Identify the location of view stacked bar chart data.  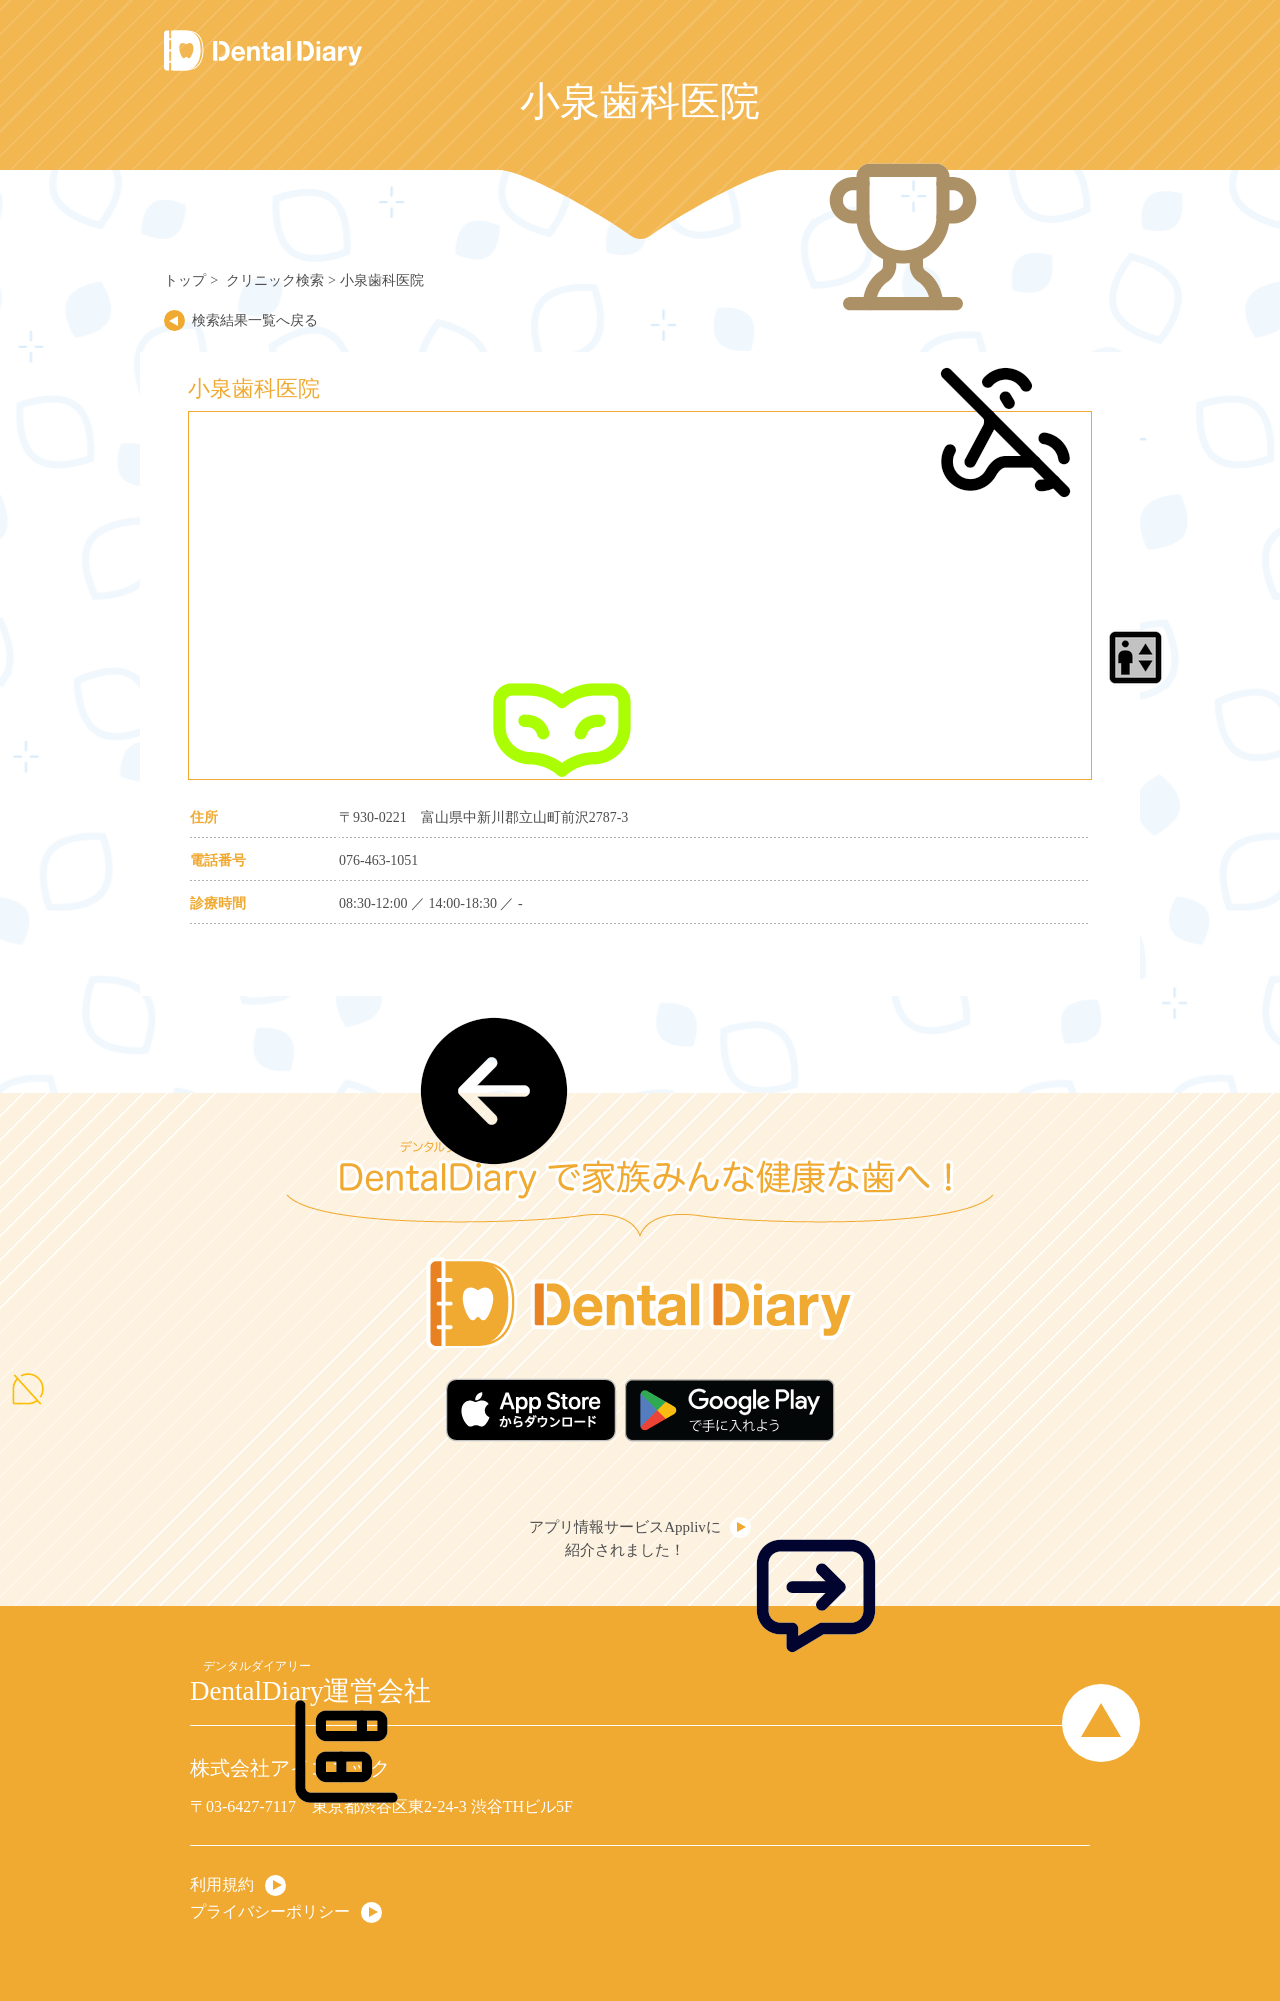
(346, 1751).